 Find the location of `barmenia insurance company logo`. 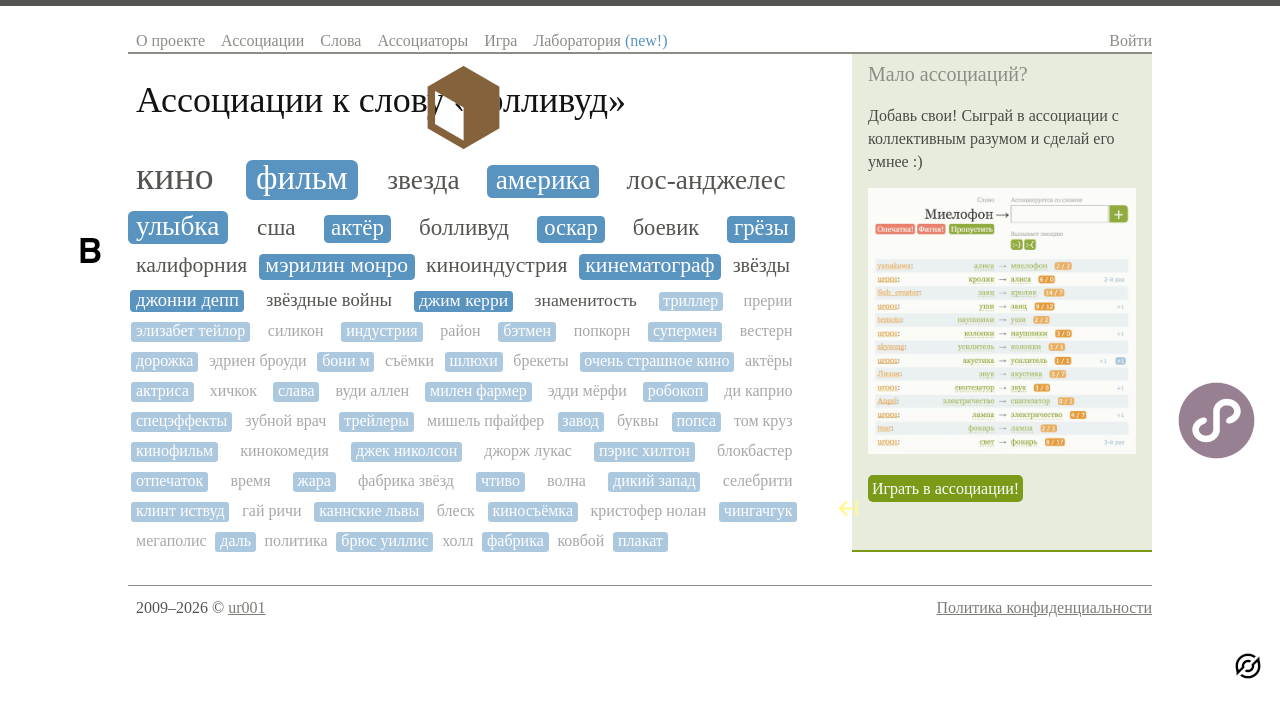

barmenia insurance company logo is located at coordinates (90, 250).